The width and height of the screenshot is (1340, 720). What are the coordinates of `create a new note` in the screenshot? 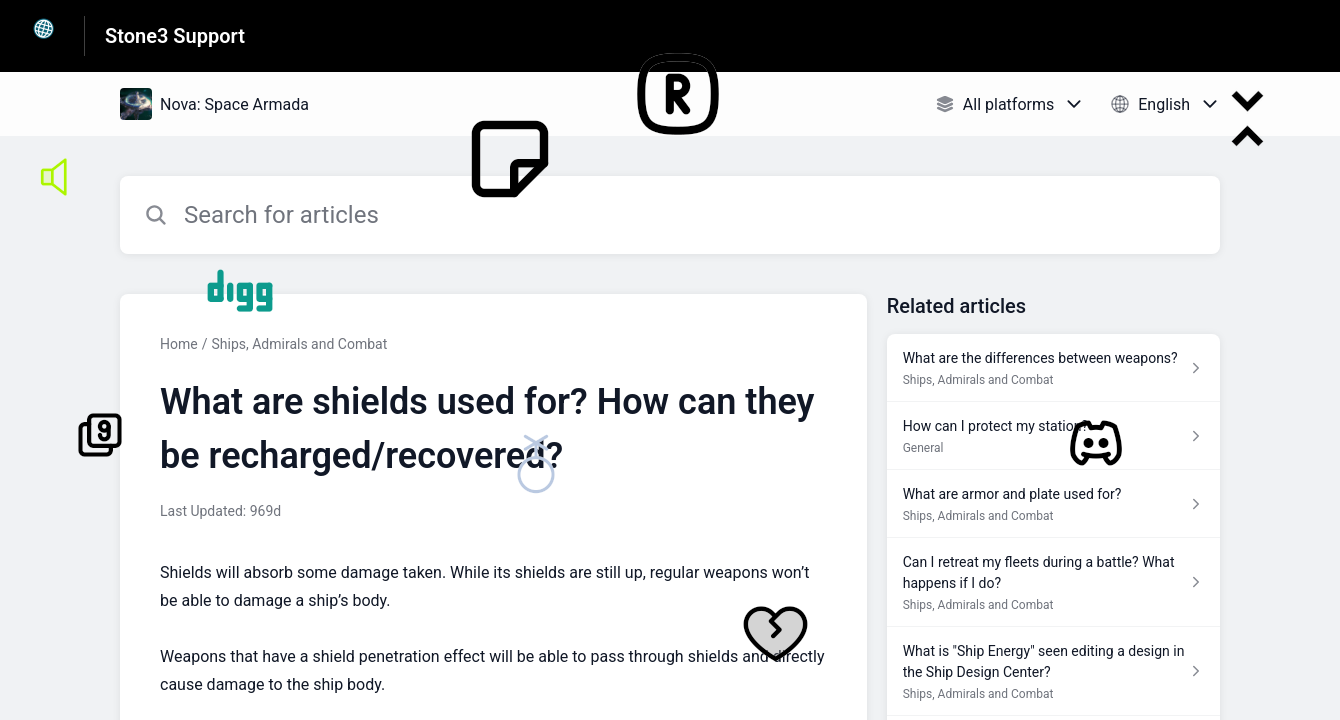 It's located at (510, 159).